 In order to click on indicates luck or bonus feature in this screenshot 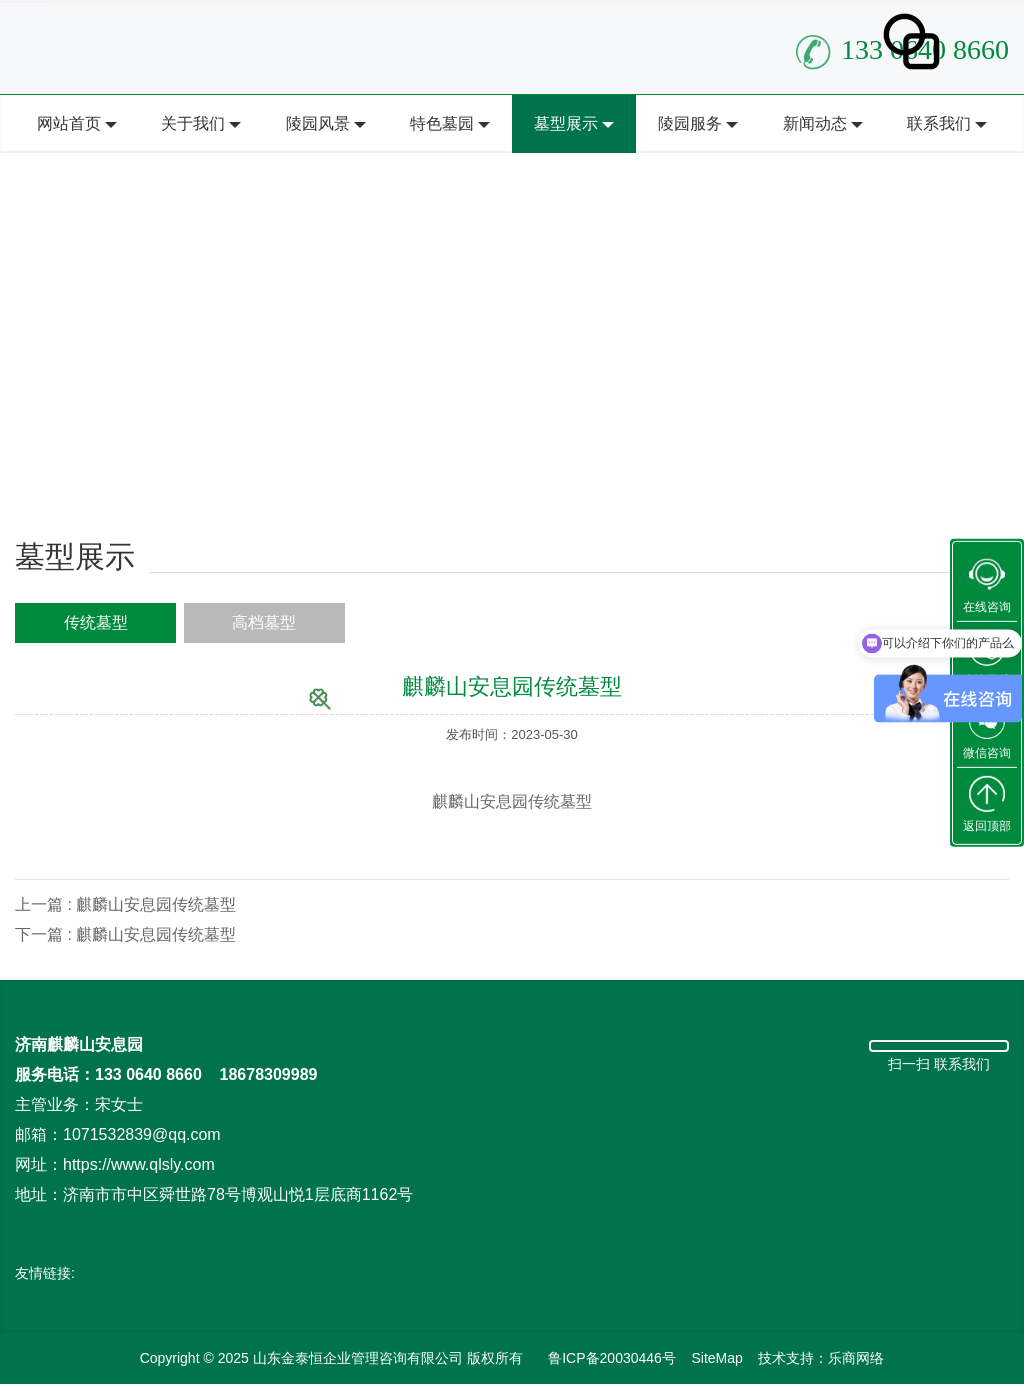, I will do `click(319, 698)`.